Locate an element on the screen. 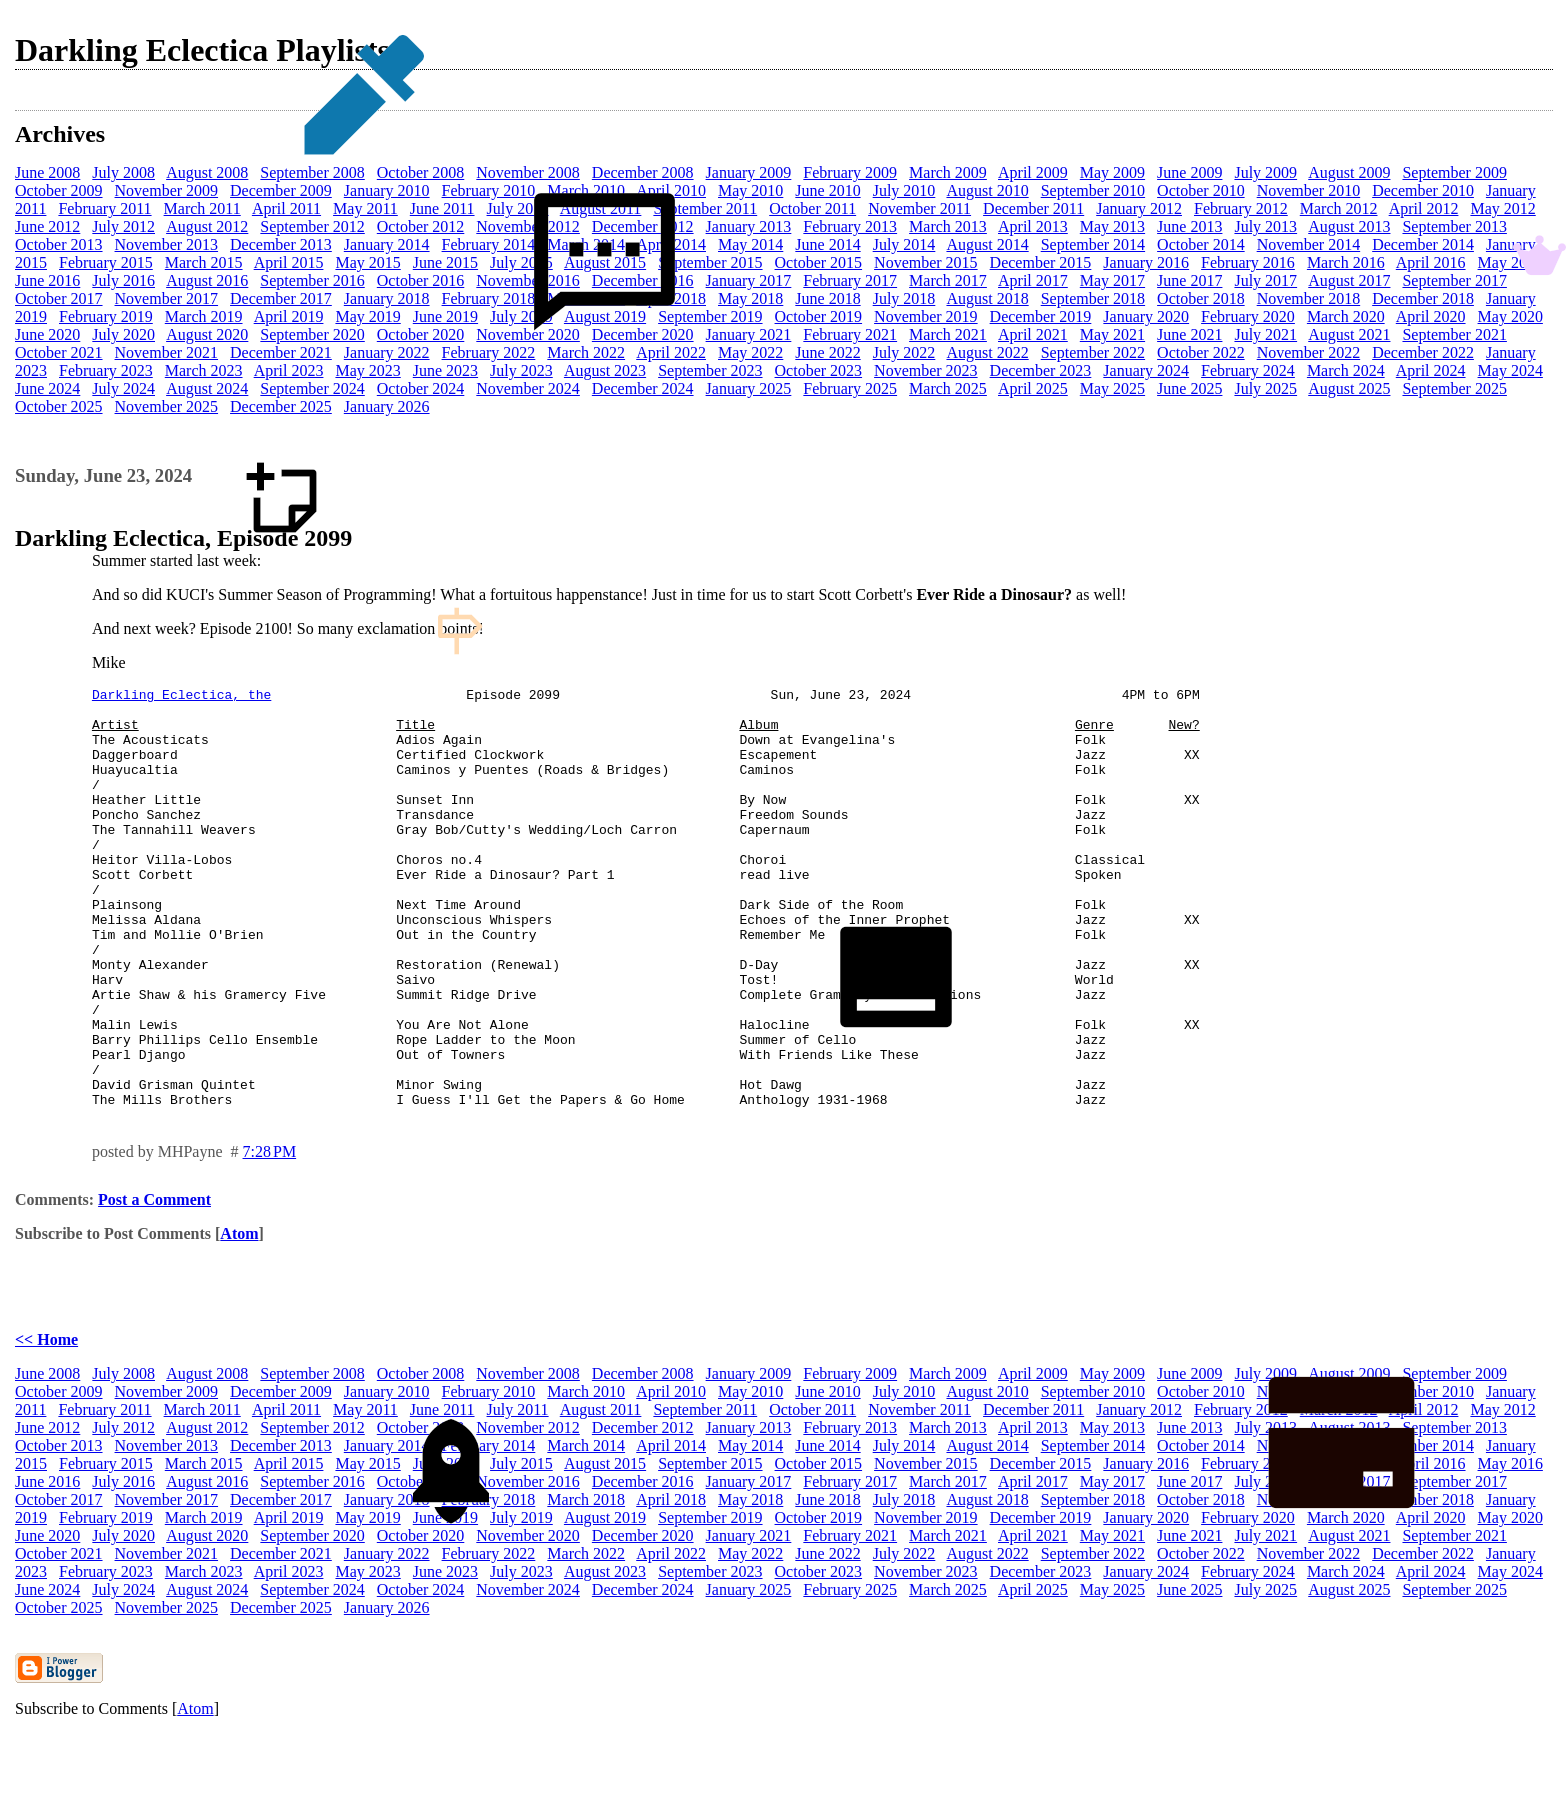 The height and width of the screenshot is (1818, 1568). get directions or navigate to a destination is located at coordinates (459, 631).